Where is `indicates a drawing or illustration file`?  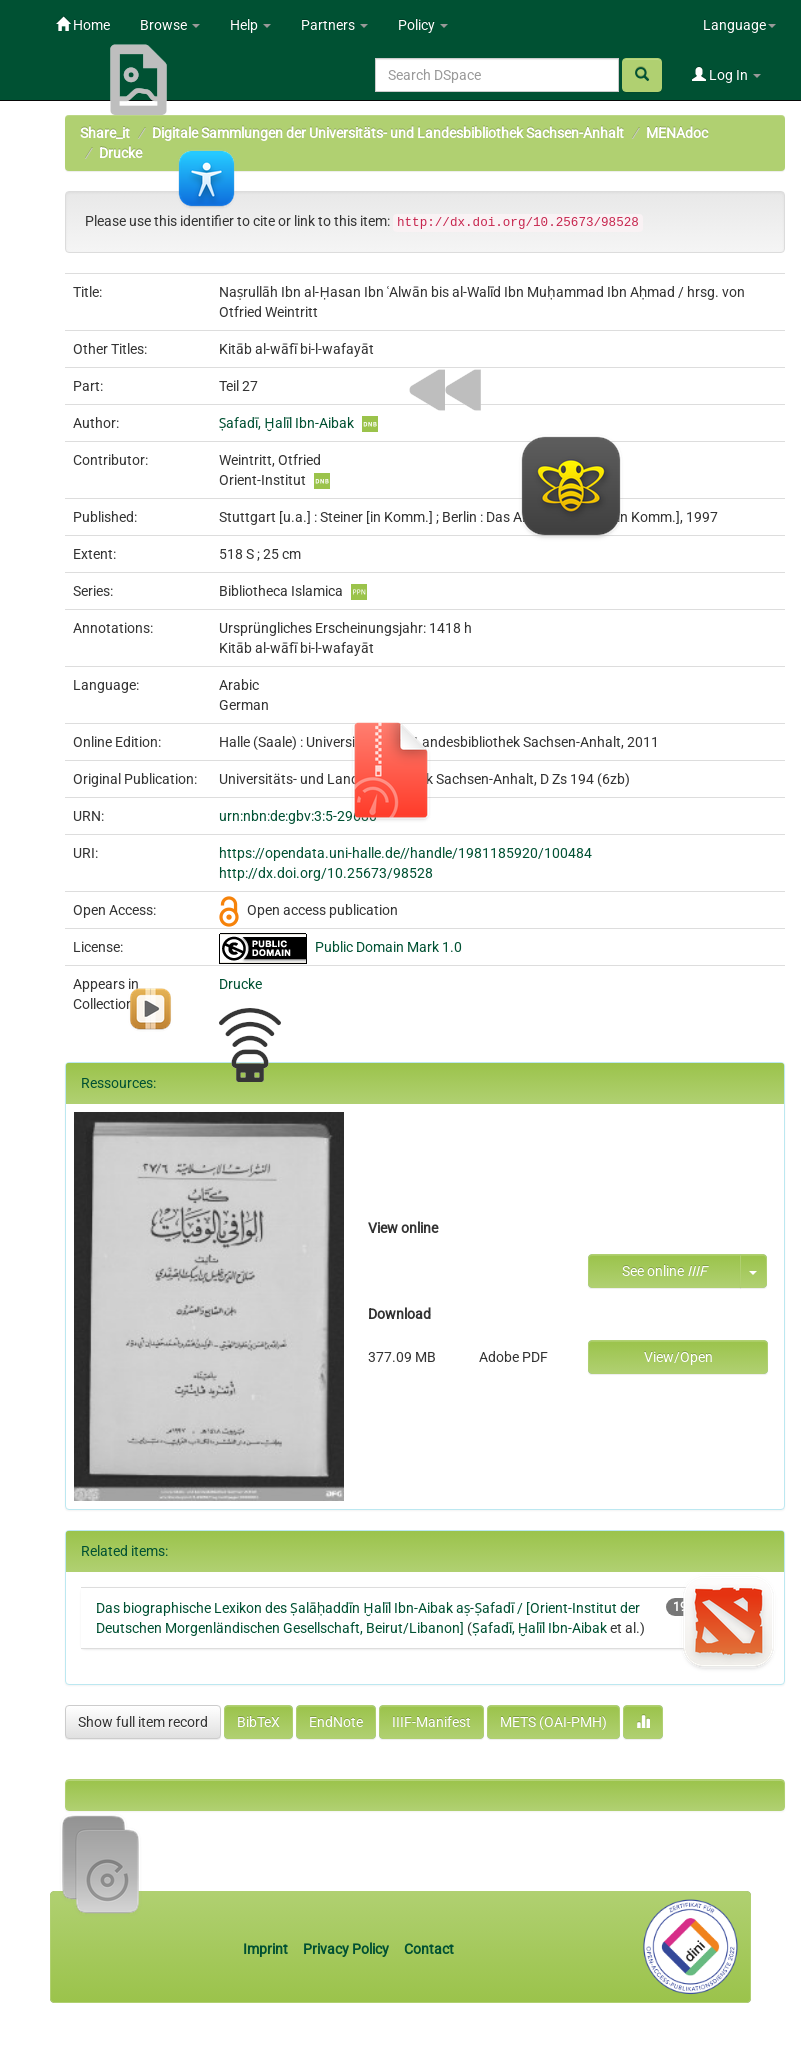
indicates a drawing or illustration file is located at coordinates (138, 77).